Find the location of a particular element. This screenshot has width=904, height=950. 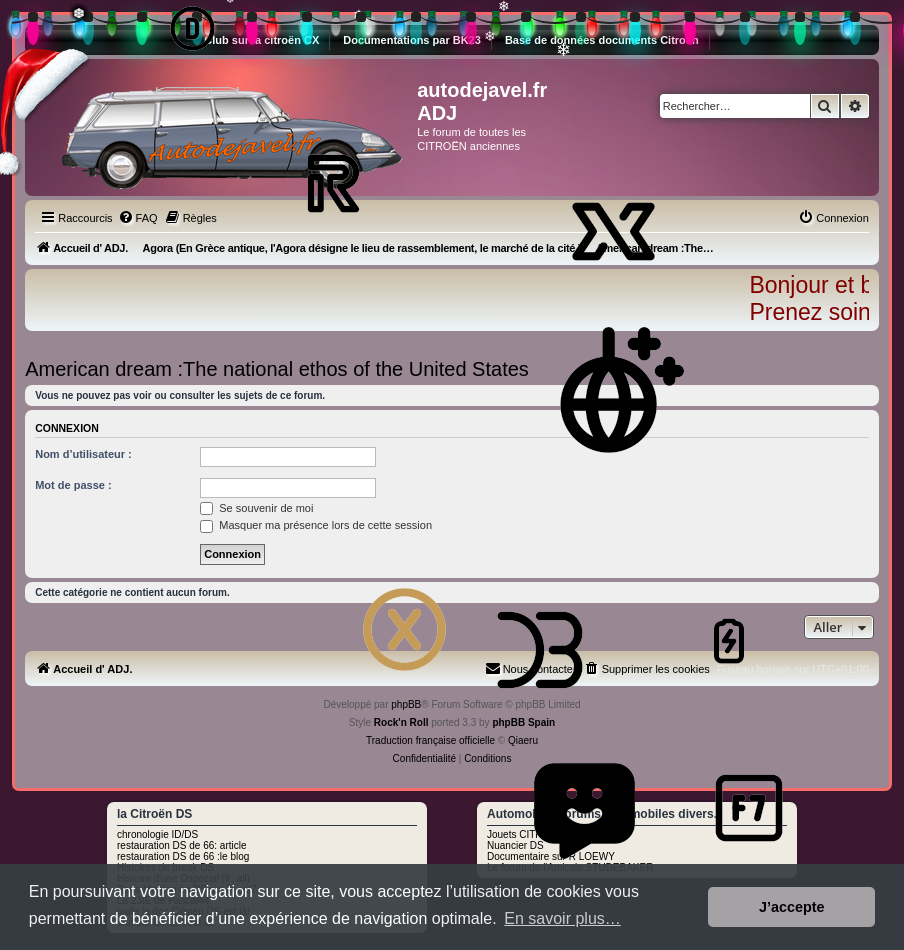

access party or celebration mode is located at coordinates (617, 392).